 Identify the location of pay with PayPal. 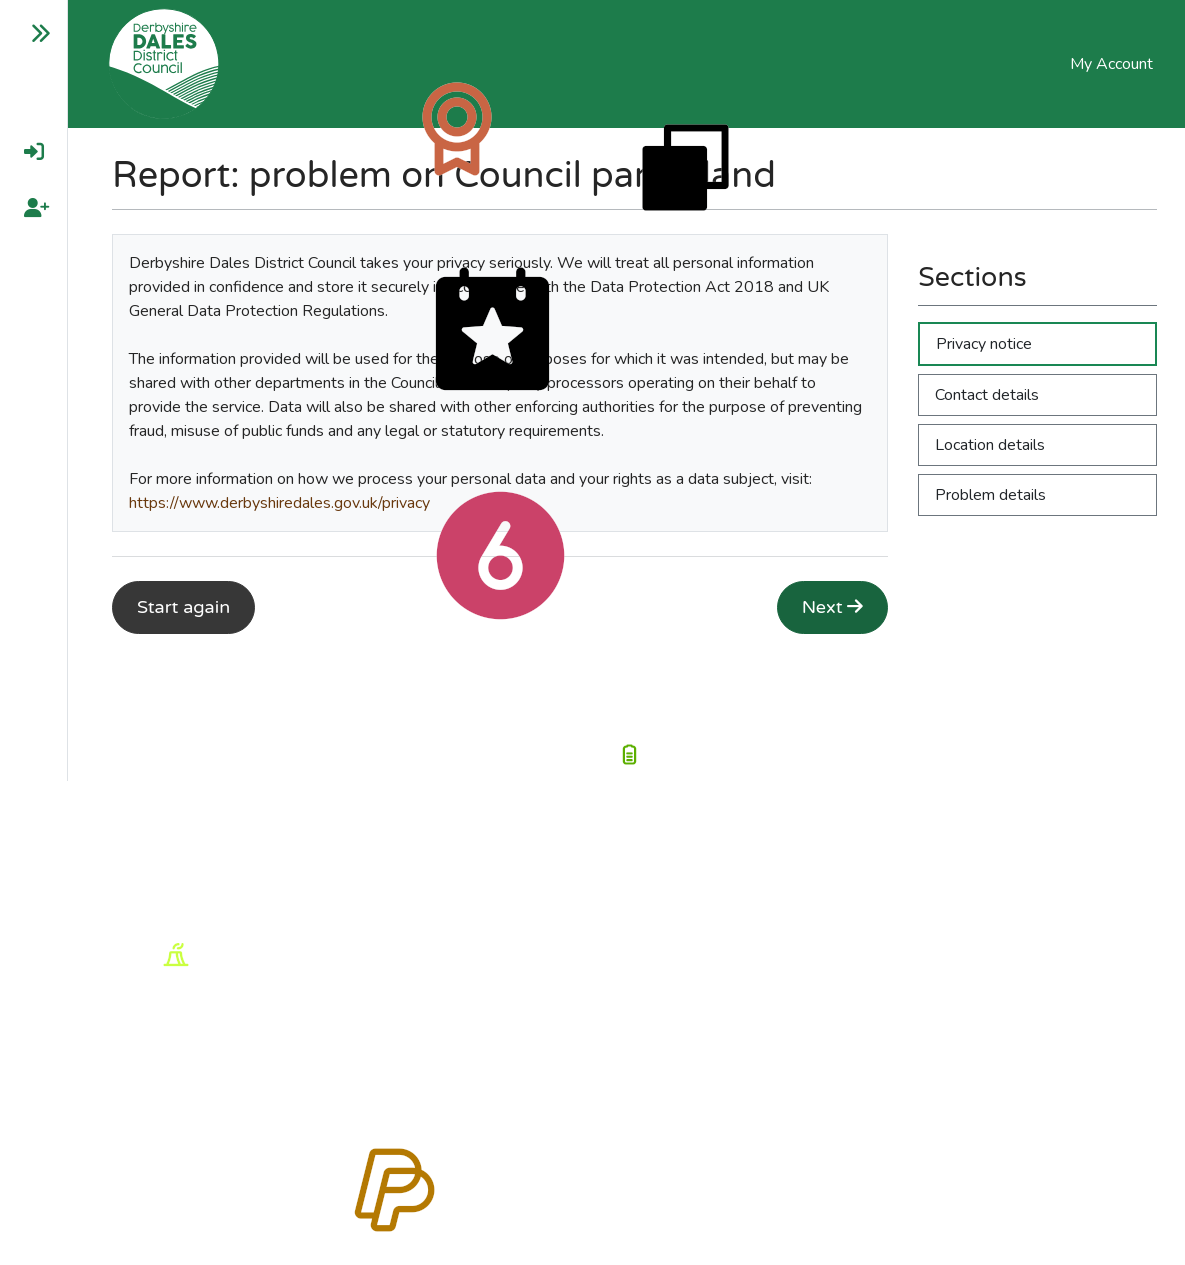
(393, 1190).